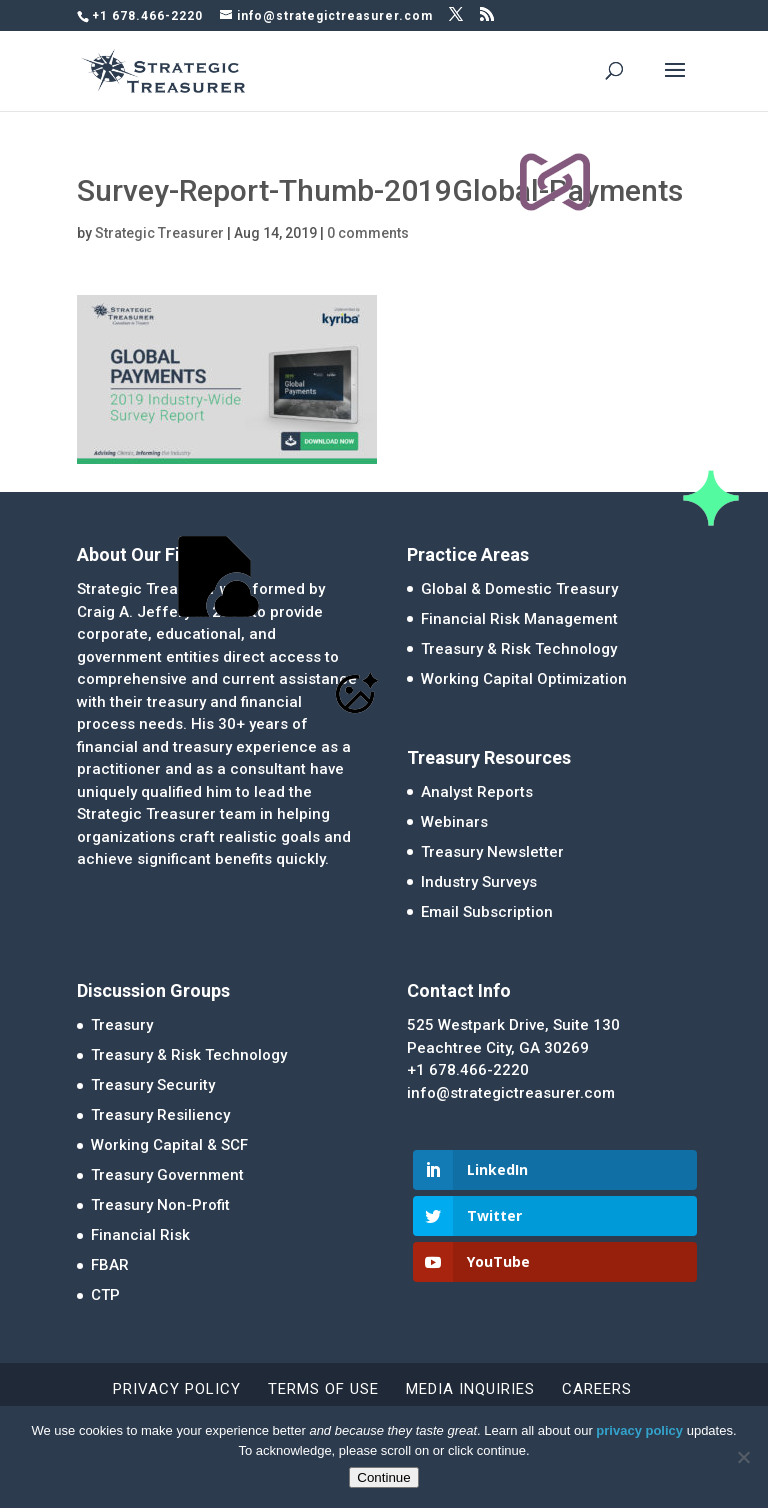  What do you see at coordinates (555, 182) in the screenshot?
I see `perforce version control logo` at bounding box center [555, 182].